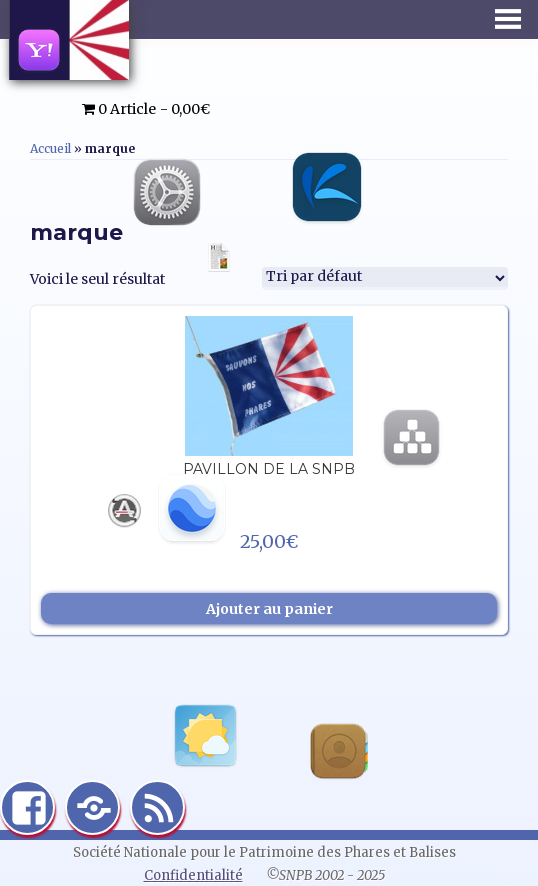 Image resolution: width=538 pixels, height=886 pixels. What do you see at coordinates (205, 735) in the screenshot?
I see `open the weather app` at bounding box center [205, 735].